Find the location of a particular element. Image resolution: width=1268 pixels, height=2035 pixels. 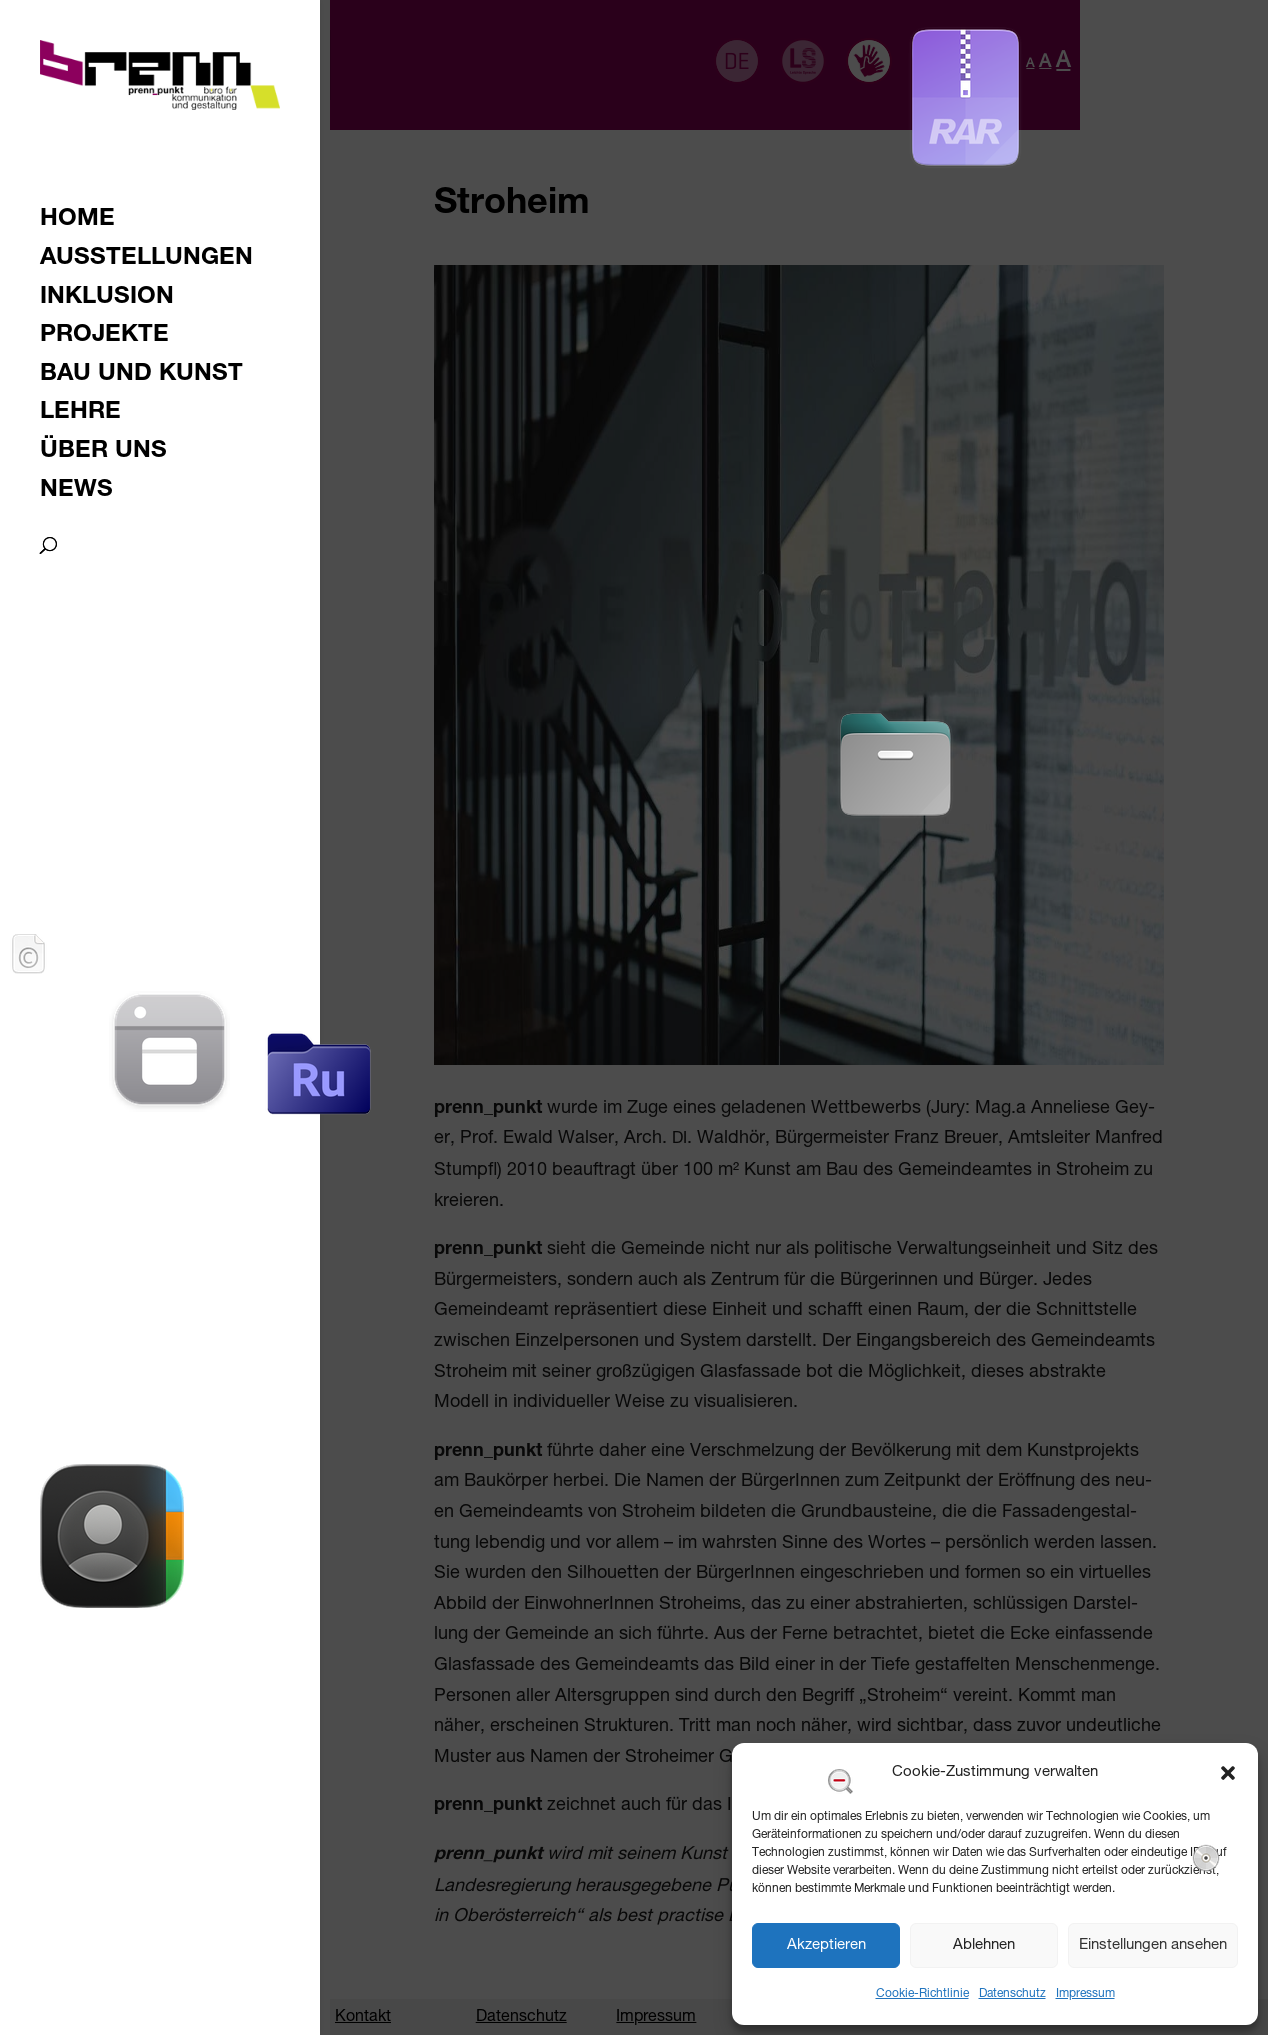

open the contacts app is located at coordinates (112, 1536).